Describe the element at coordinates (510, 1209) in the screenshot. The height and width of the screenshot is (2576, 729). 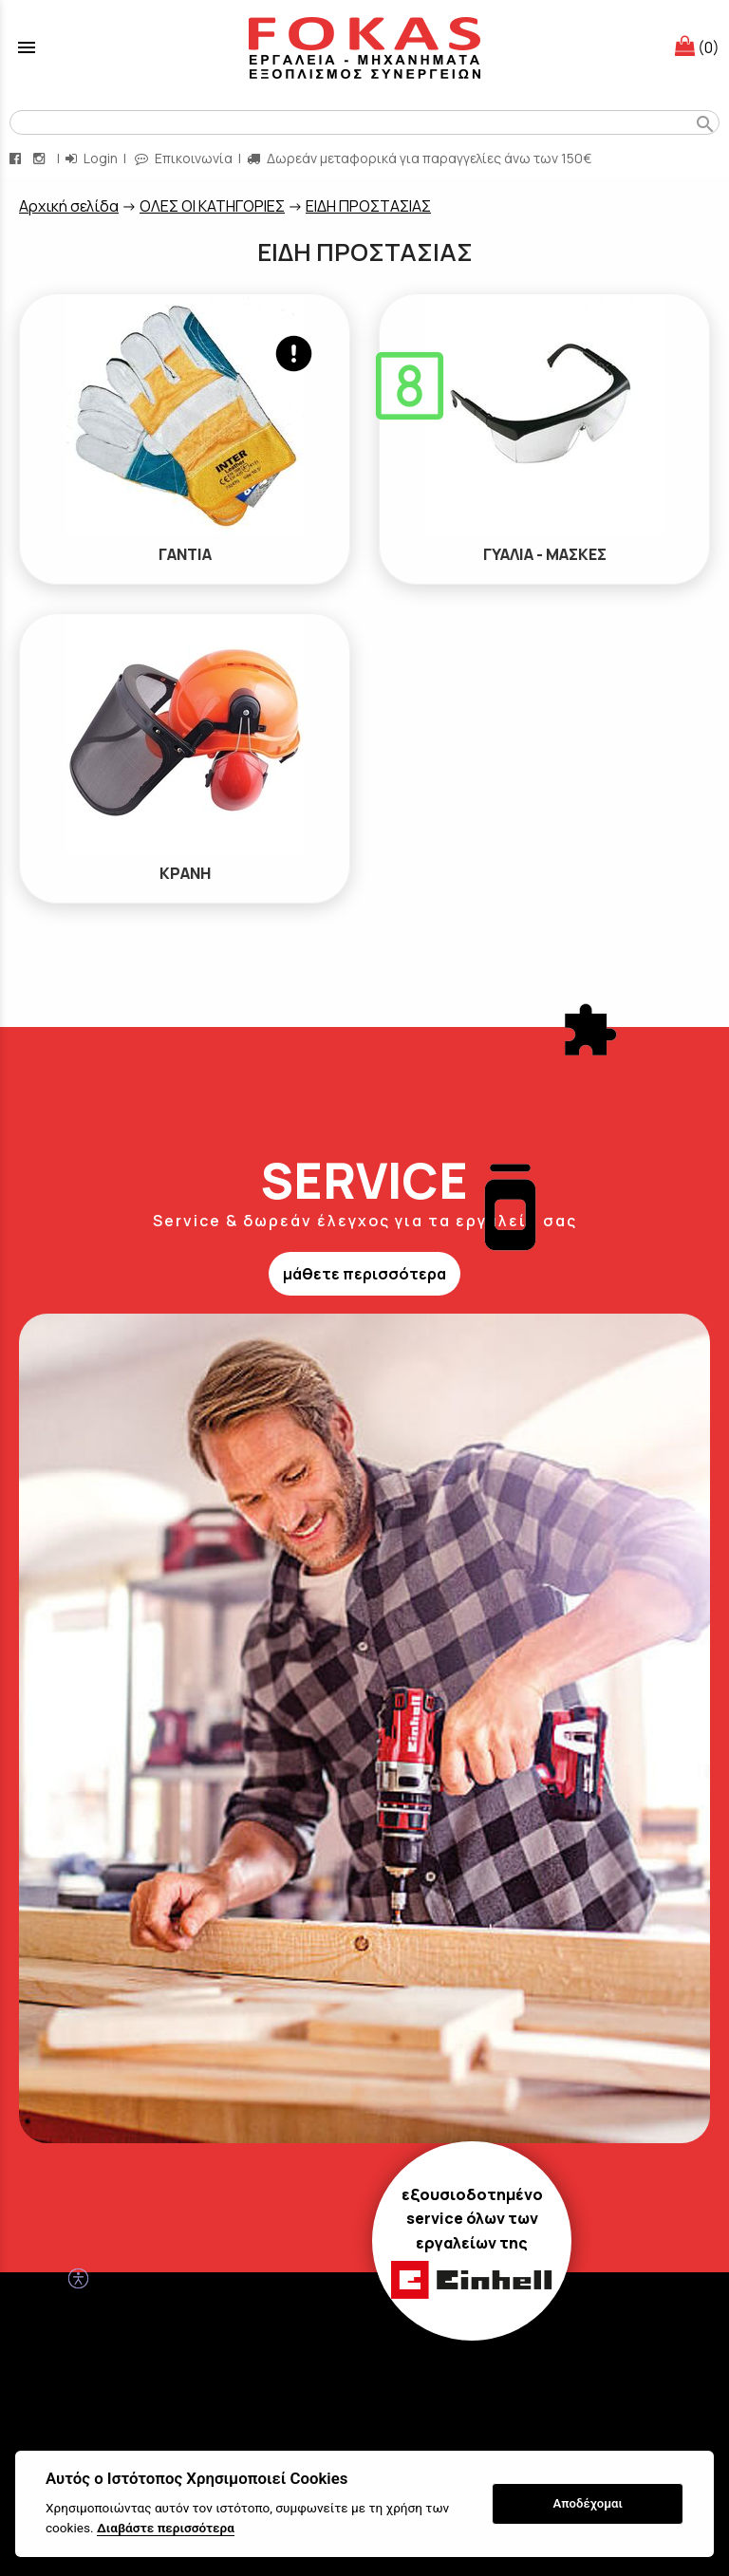
I see `store or save items in a container` at that location.